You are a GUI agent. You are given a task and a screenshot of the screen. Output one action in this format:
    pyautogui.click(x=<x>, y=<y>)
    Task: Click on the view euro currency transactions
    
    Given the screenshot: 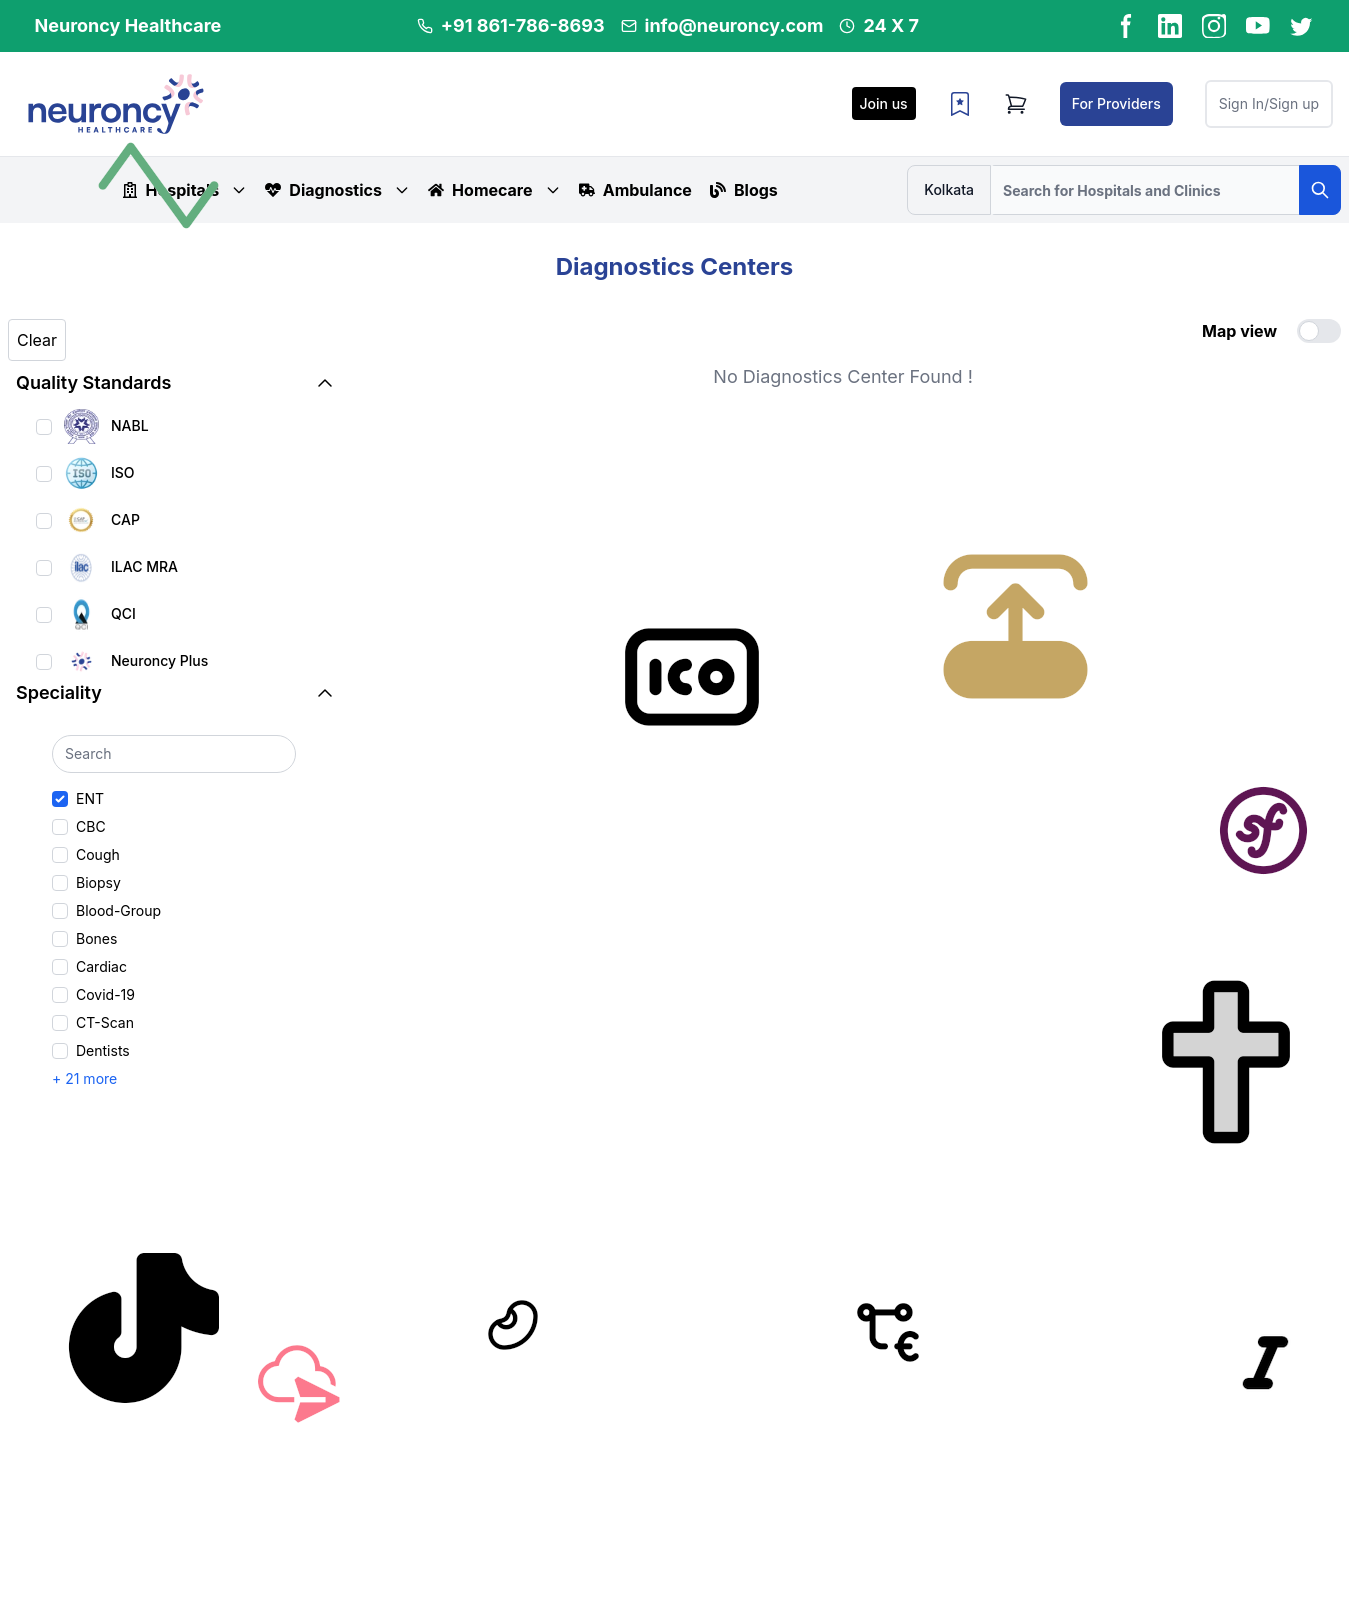 What is the action you would take?
    pyautogui.click(x=888, y=1334)
    